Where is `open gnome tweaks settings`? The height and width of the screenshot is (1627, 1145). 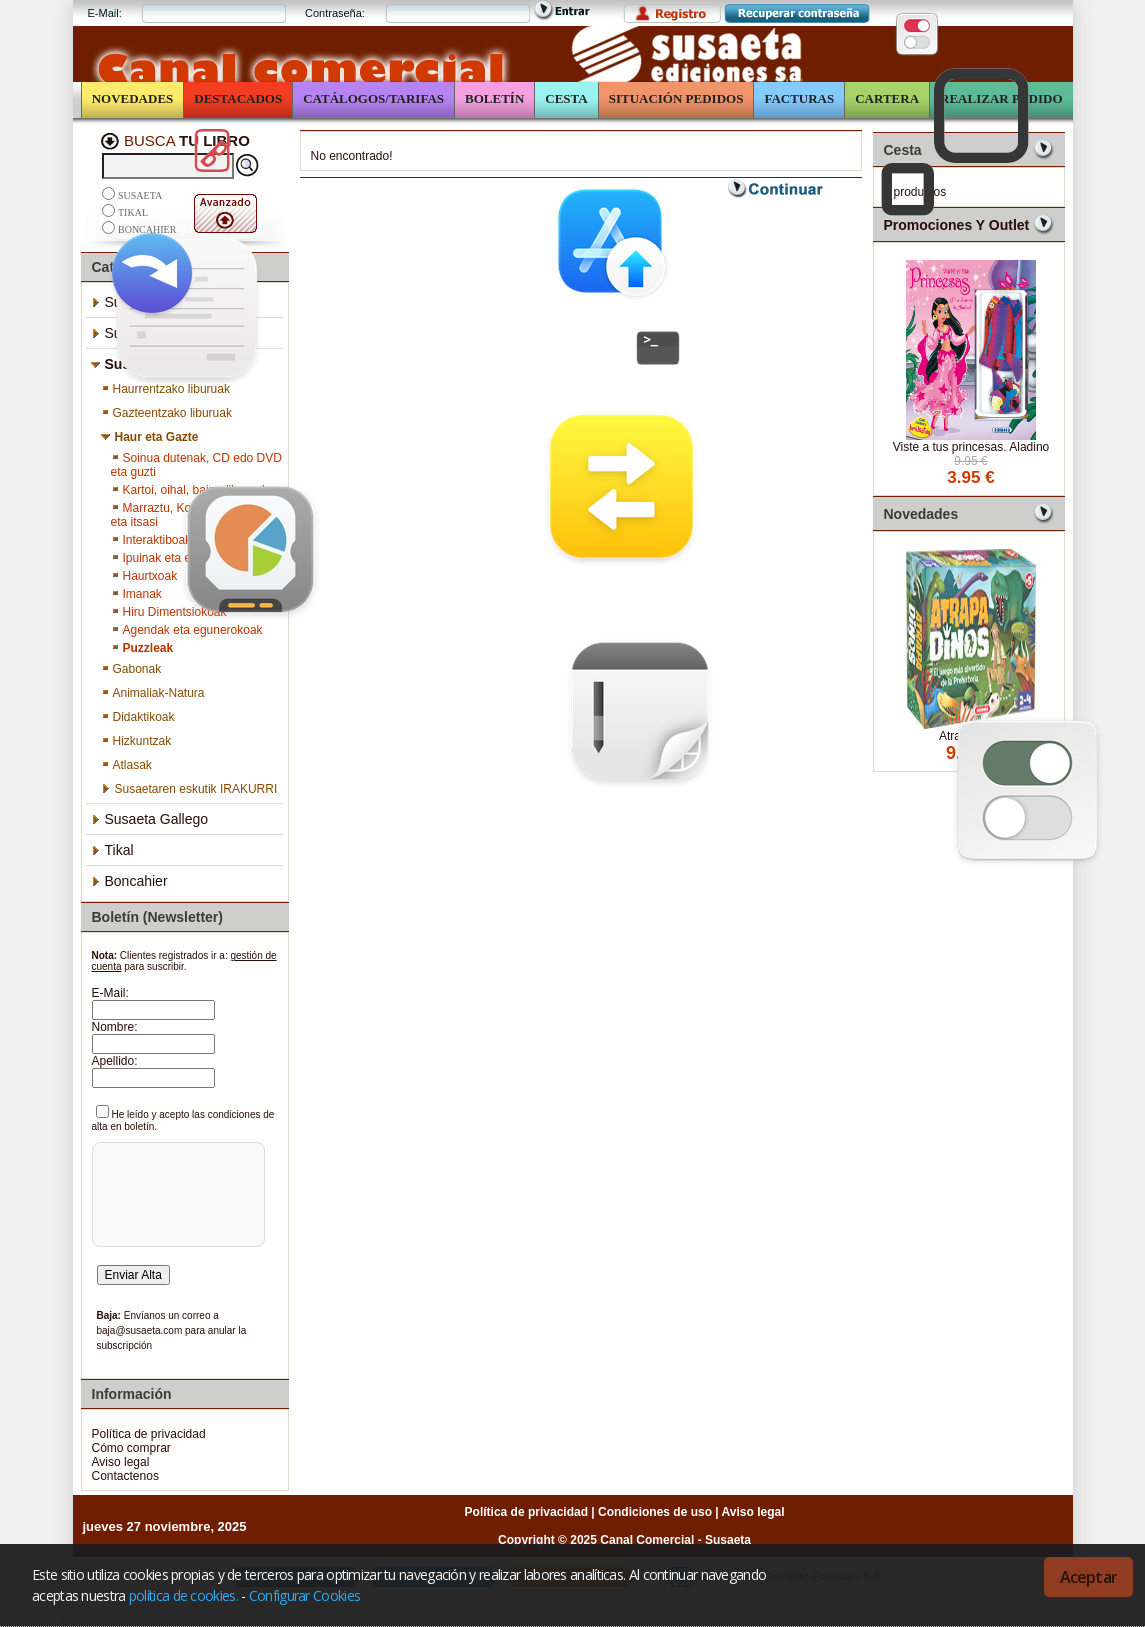
open gnome tweaks settings is located at coordinates (917, 34).